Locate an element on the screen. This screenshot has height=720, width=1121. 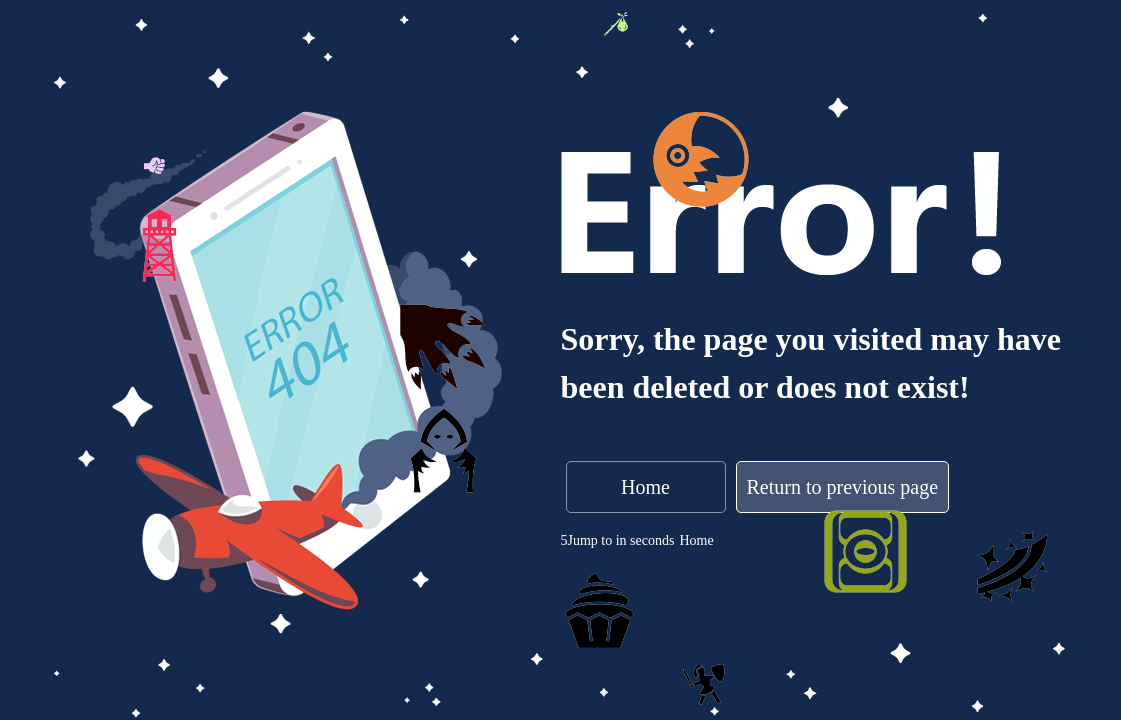
toggle dark mode or night theme is located at coordinates (701, 159).